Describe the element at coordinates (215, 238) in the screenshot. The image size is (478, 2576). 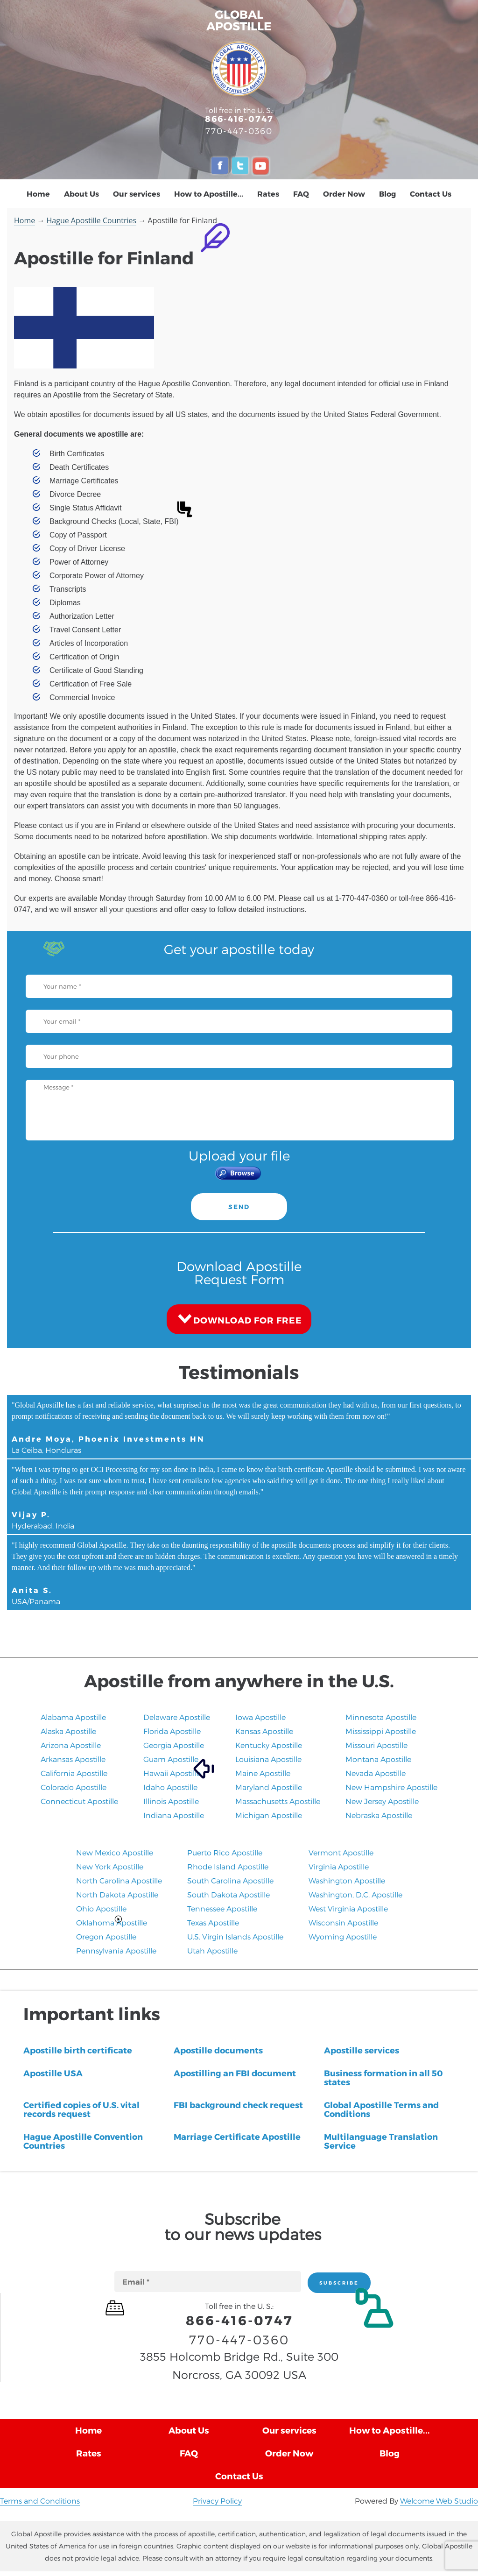
I see `compose a new message or post` at that location.